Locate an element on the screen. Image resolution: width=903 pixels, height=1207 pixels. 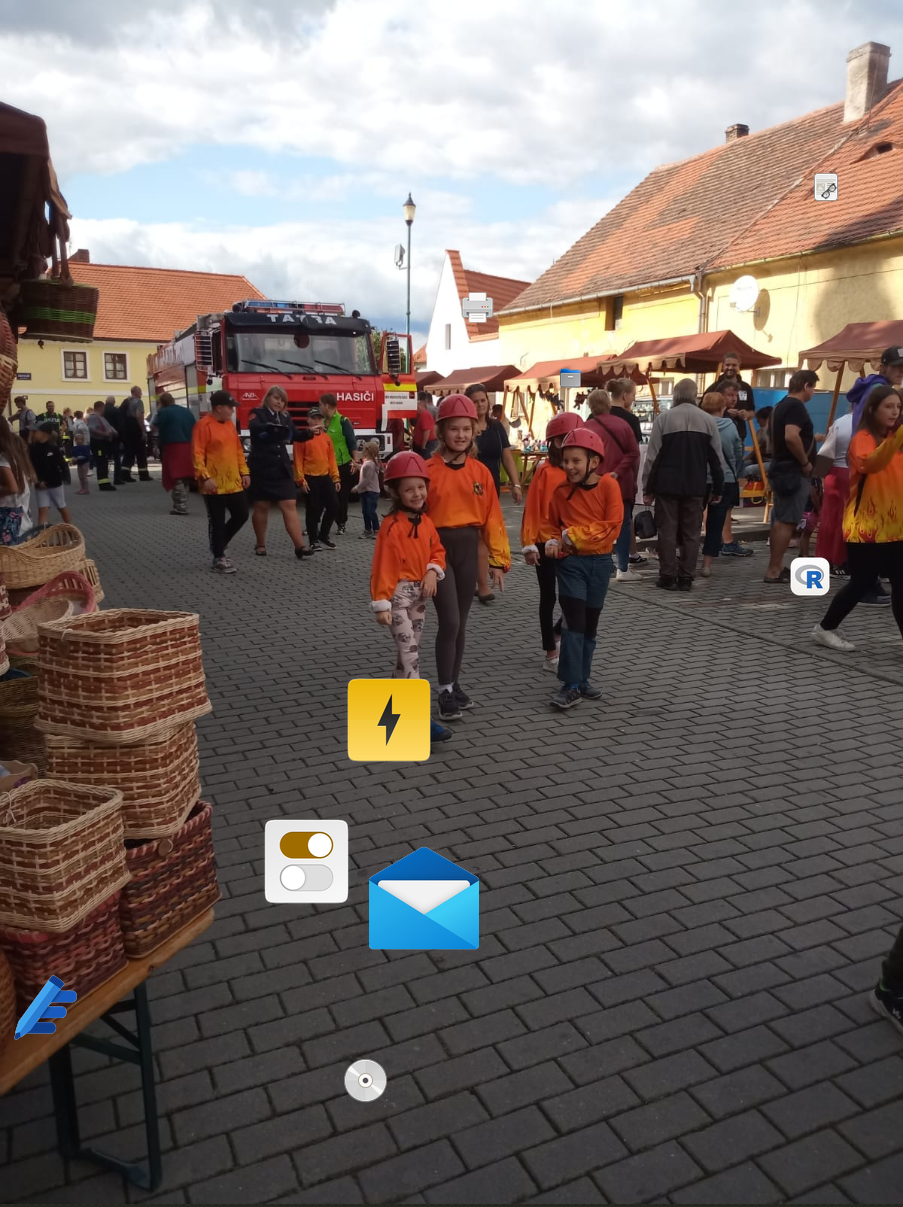
indicates a CD-R or writable disc drive is located at coordinates (365, 1080).